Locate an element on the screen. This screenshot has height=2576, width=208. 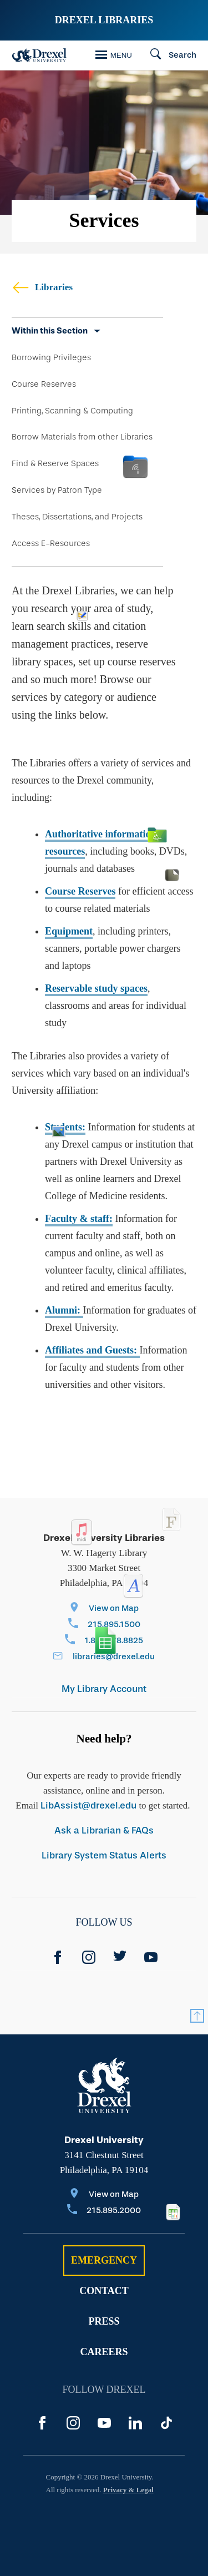
change desktop wallpaper settings is located at coordinates (172, 875).